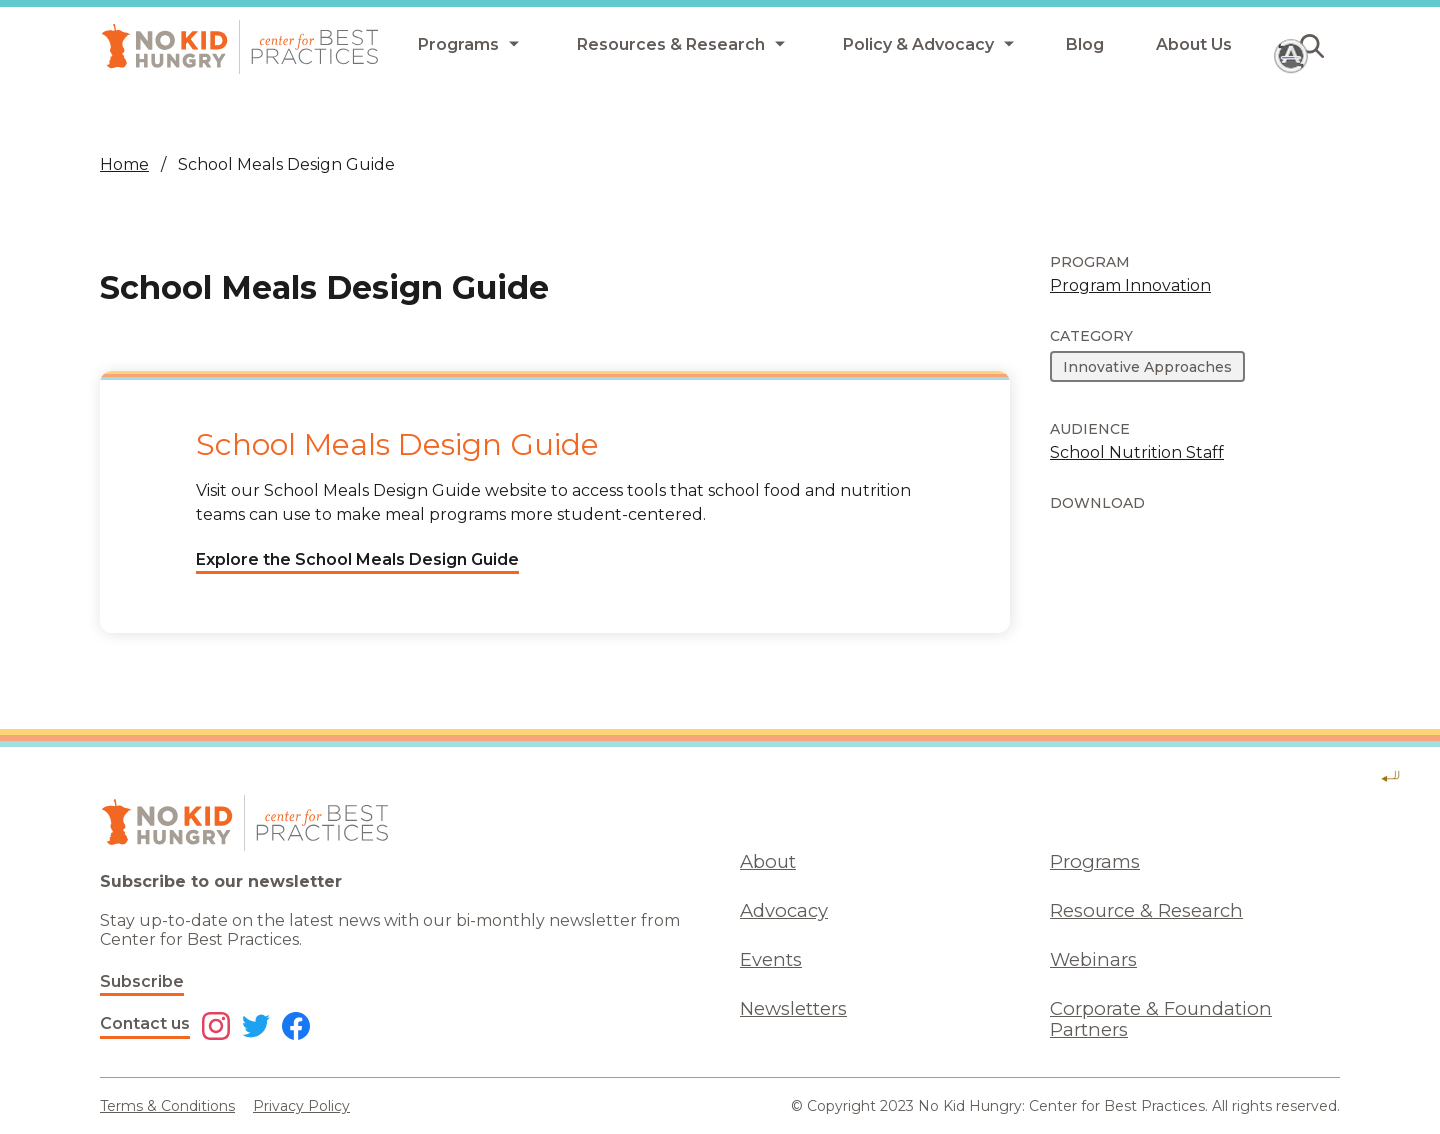  Describe the element at coordinates (1291, 56) in the screenshot. I see `check for and install system updates` at that location.